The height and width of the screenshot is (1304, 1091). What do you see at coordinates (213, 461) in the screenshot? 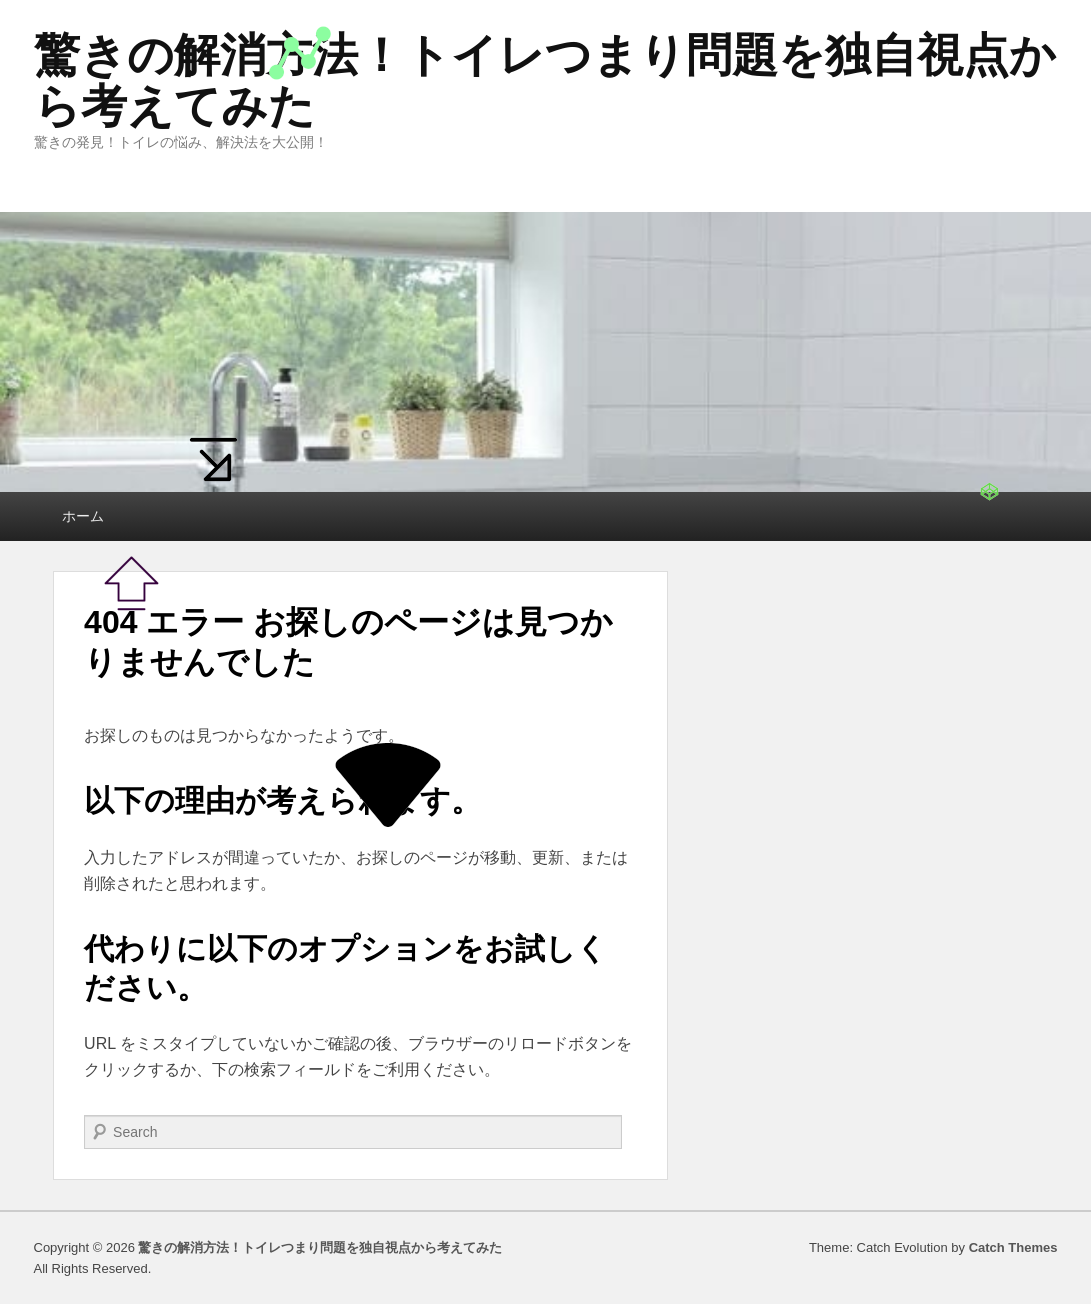
I see `move item to bottom-right corner` at bounding box center [213, 461].